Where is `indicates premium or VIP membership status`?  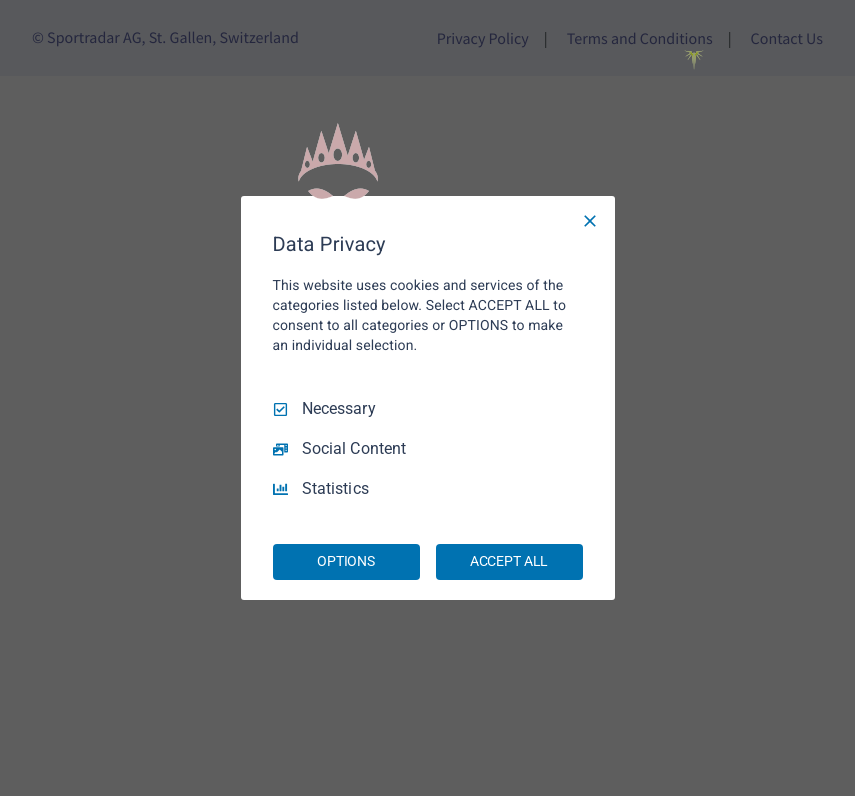 indicates premium or VIP membership status is located at coordinates (338, 163).